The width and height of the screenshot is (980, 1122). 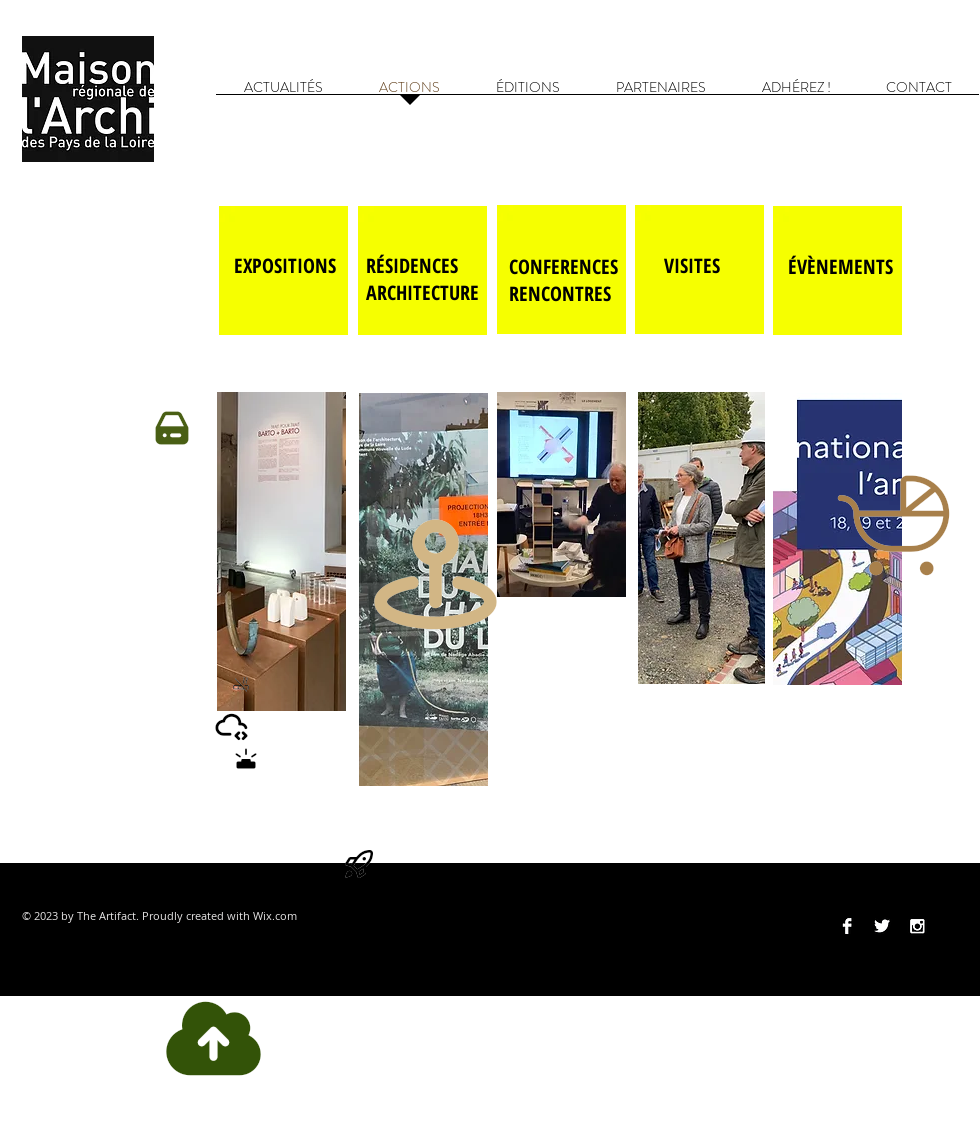 I want to click on access local storage or hard drive, so click(x=172, y=428).